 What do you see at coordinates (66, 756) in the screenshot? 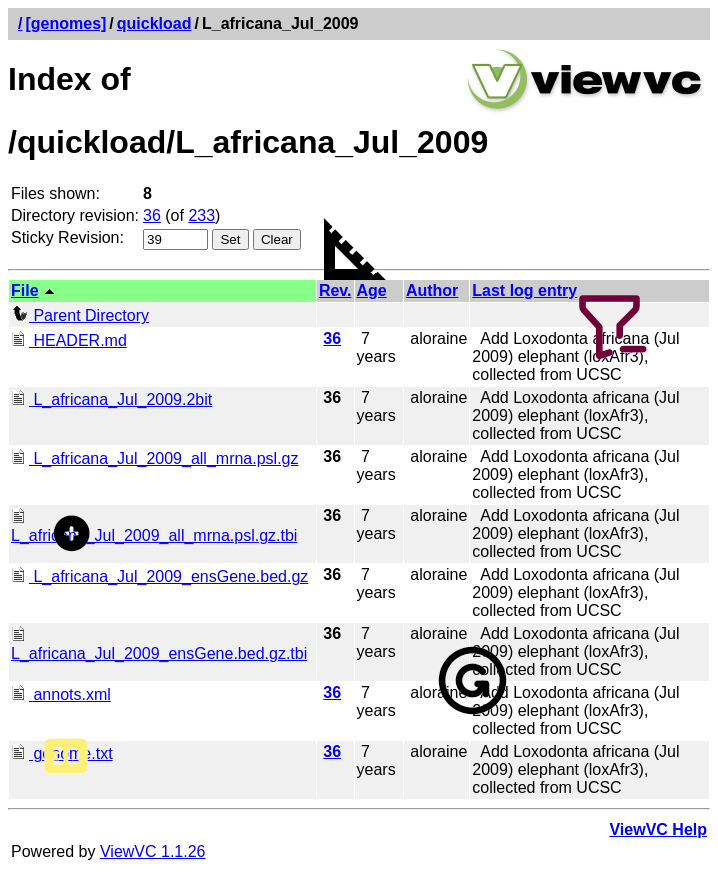
I see `indicates 3D content or viewing mode` at bounding box center [66, 756].